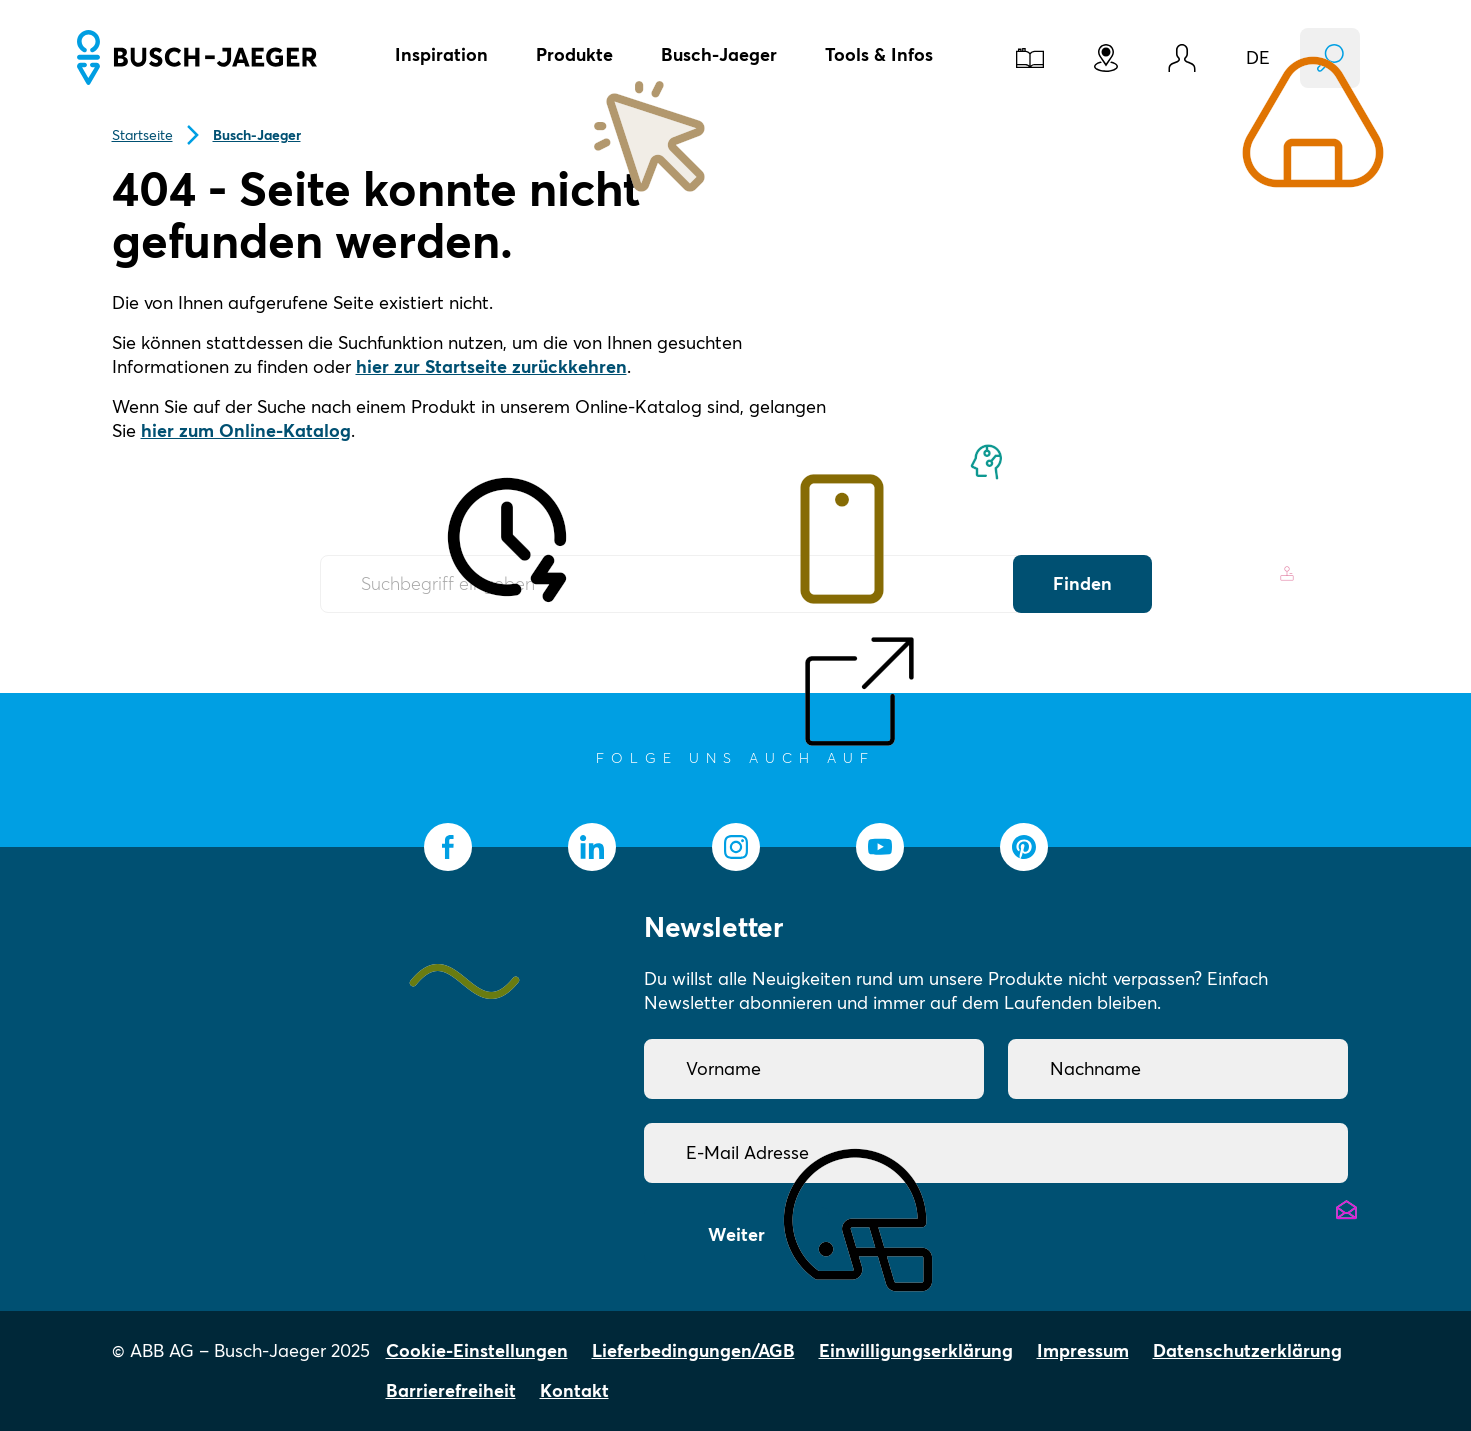 This screenshot has height=1431, width=1471. What do you see at coordinates (987, 462) in the screenshot?
I see `access AI or machine learning features` at bounding box center [987, 462].